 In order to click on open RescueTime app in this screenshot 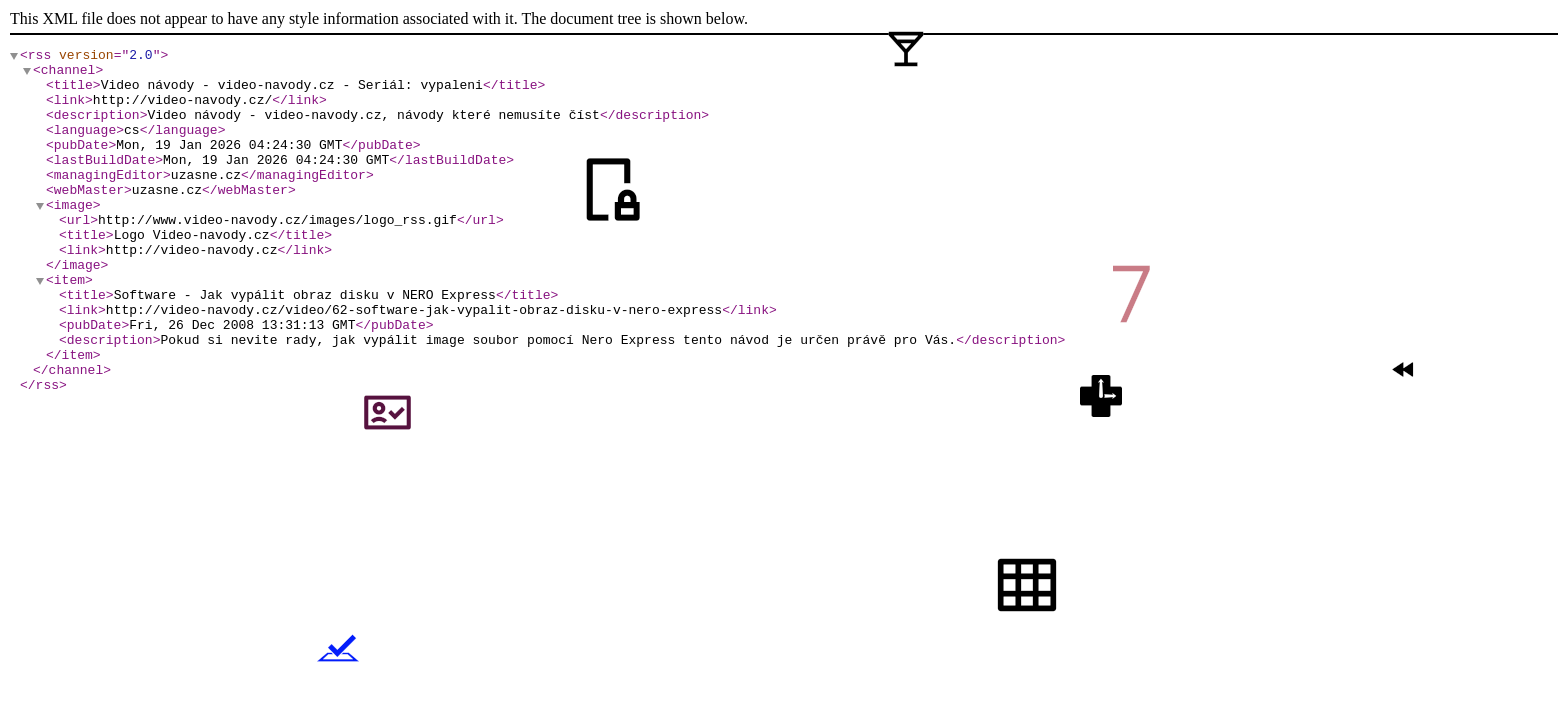, I will do `click(1101, 396)`.